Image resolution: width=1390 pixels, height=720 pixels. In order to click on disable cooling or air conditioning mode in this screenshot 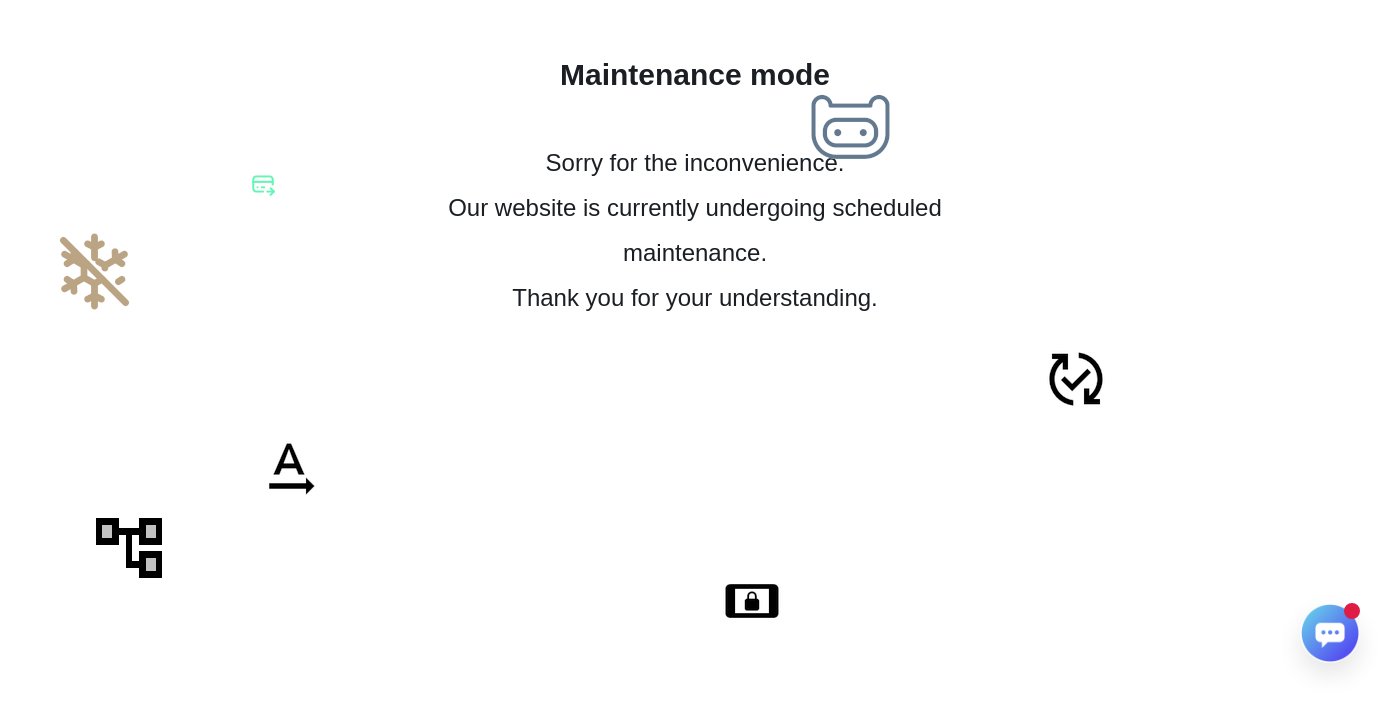, I will do `click(94, 271)`.